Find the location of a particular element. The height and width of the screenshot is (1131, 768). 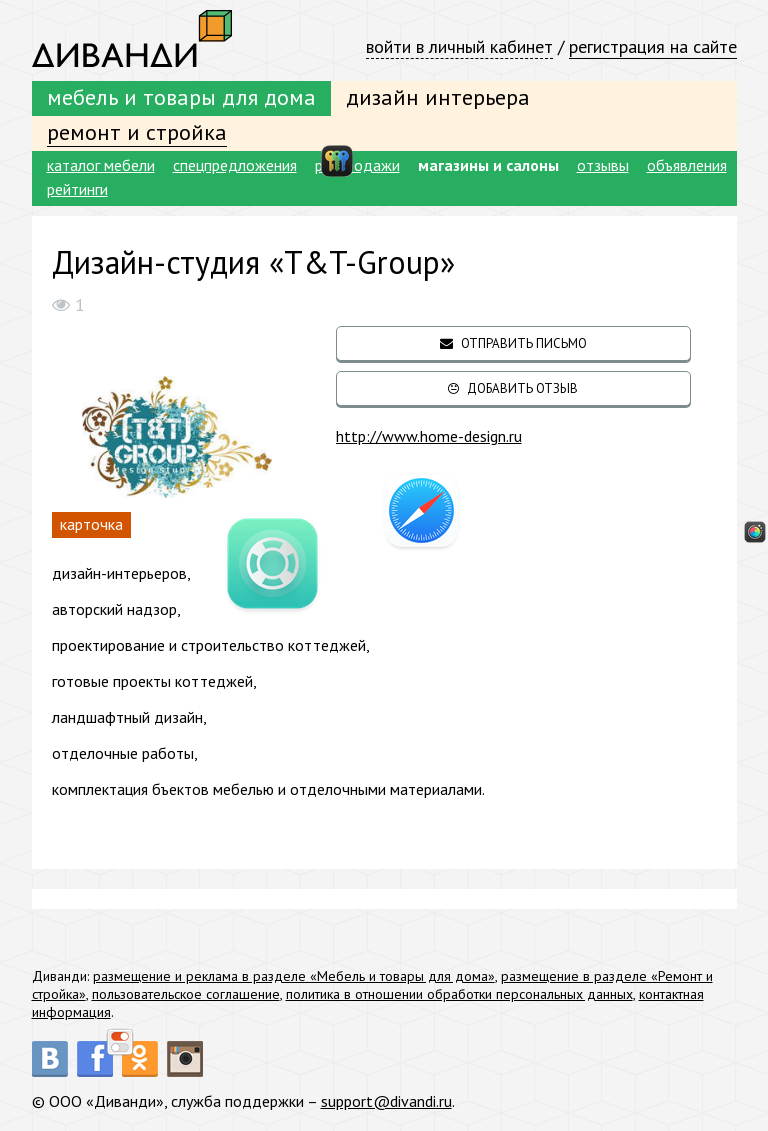

open the help center is located at coordinates (272, 563).